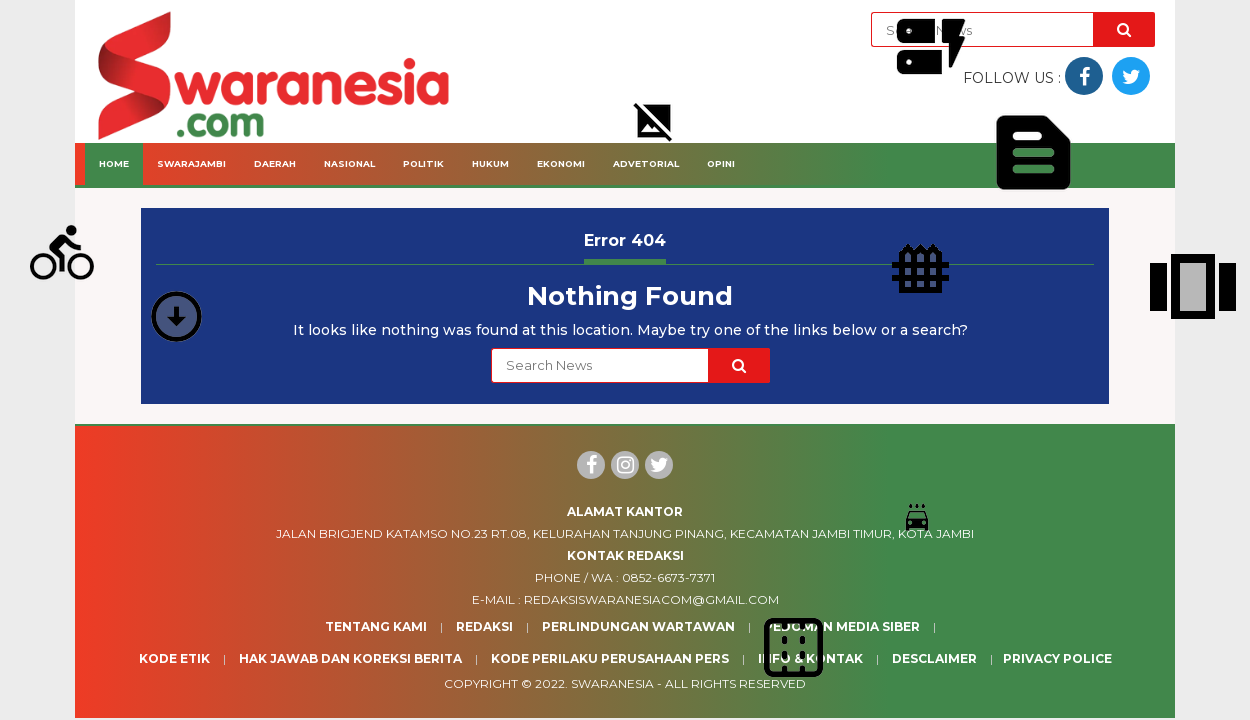 This screenshot has width=1250, height=720. What do you see at coordinates (176, 316) in the screenshot?
I see `download file or content` at bounding box center [176, 316].